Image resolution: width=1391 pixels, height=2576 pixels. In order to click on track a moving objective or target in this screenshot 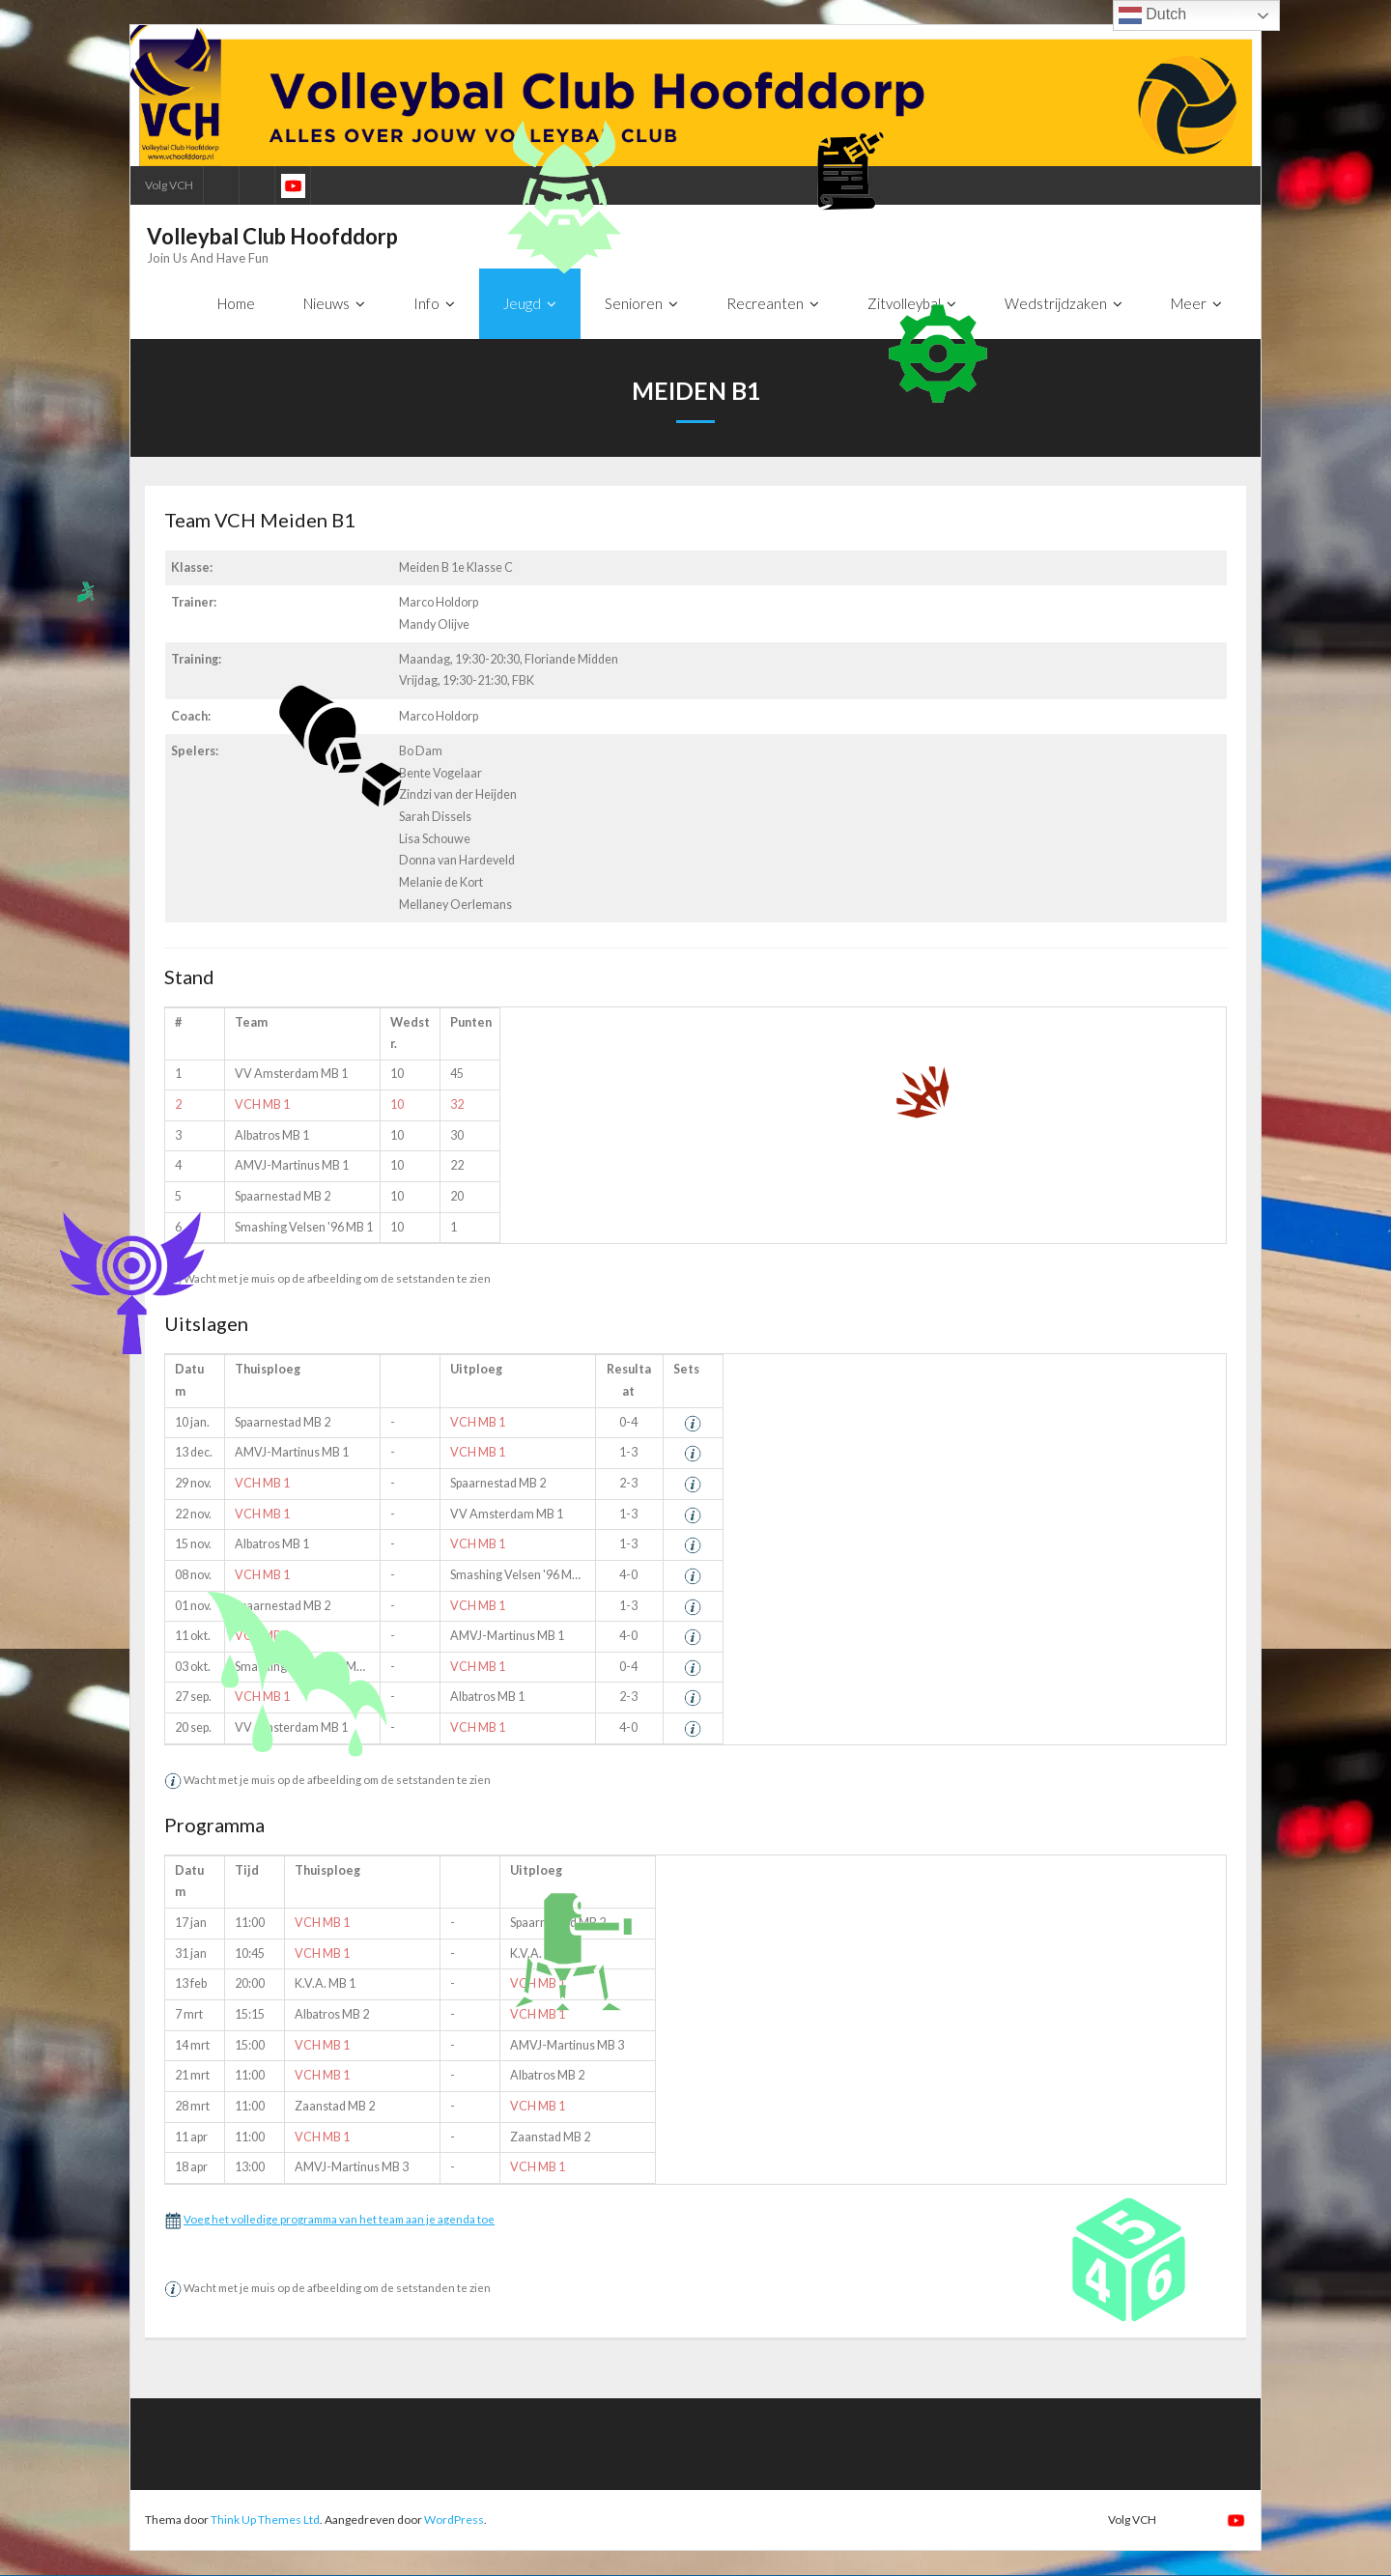, I will do `click(131, 1282)`.